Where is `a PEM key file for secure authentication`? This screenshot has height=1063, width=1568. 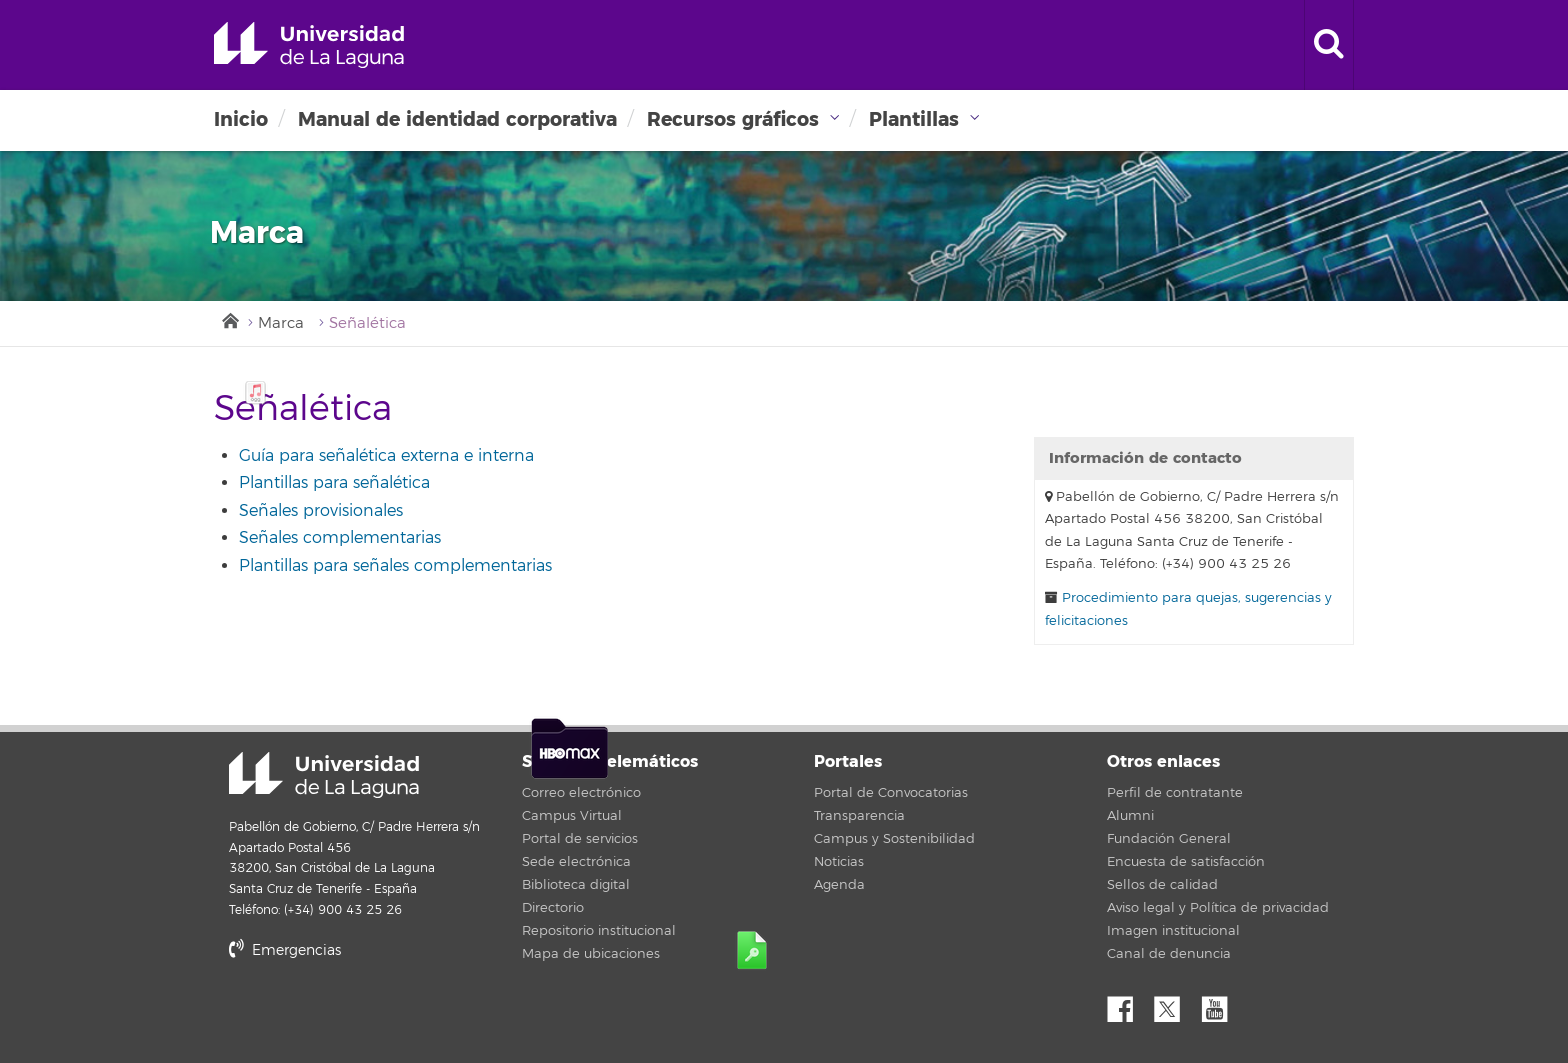 a PEM key file for secure authentication is located at coordinates (752, 951).